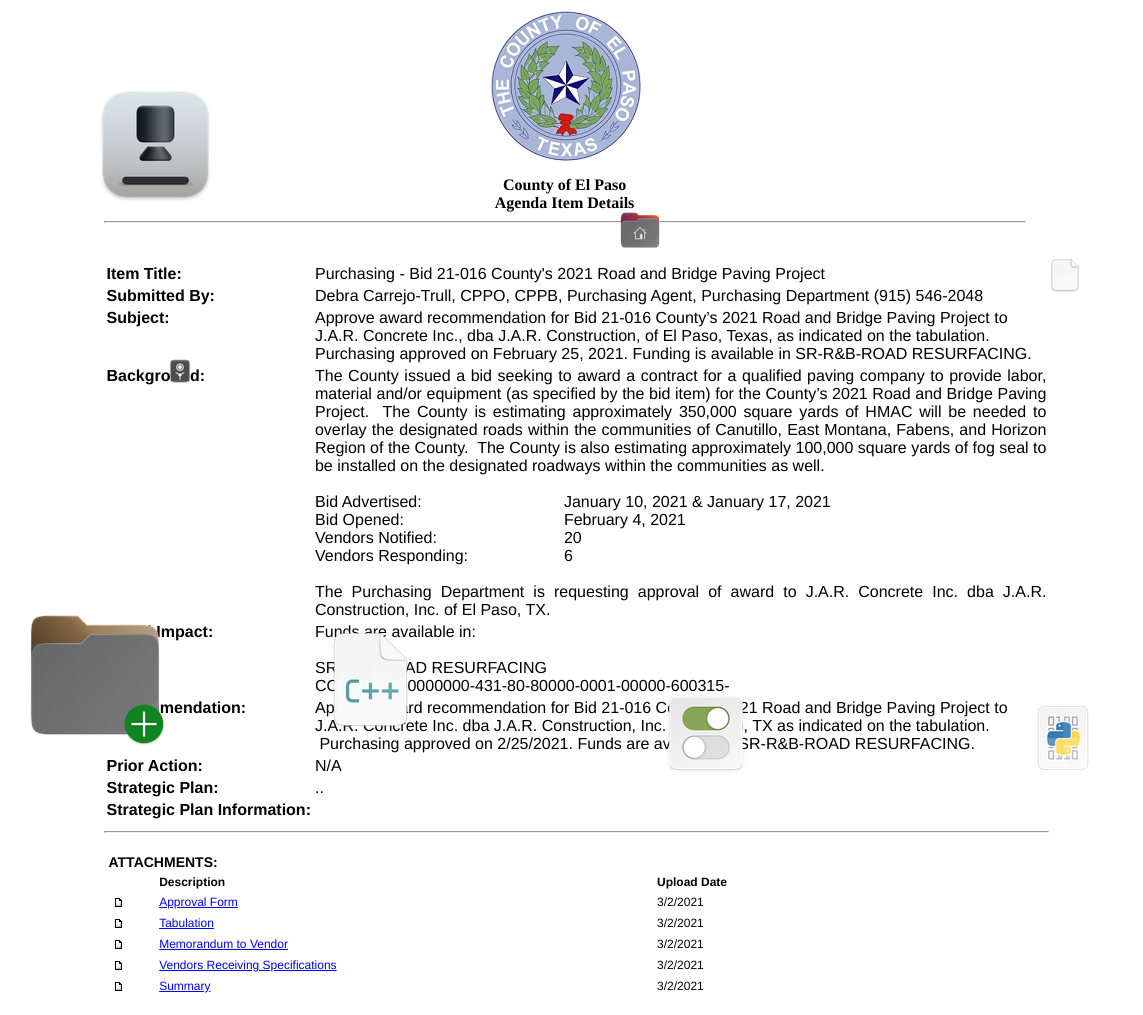 The image size is (1143, 1015). I want to click on access your home folder, so click(640, 230).